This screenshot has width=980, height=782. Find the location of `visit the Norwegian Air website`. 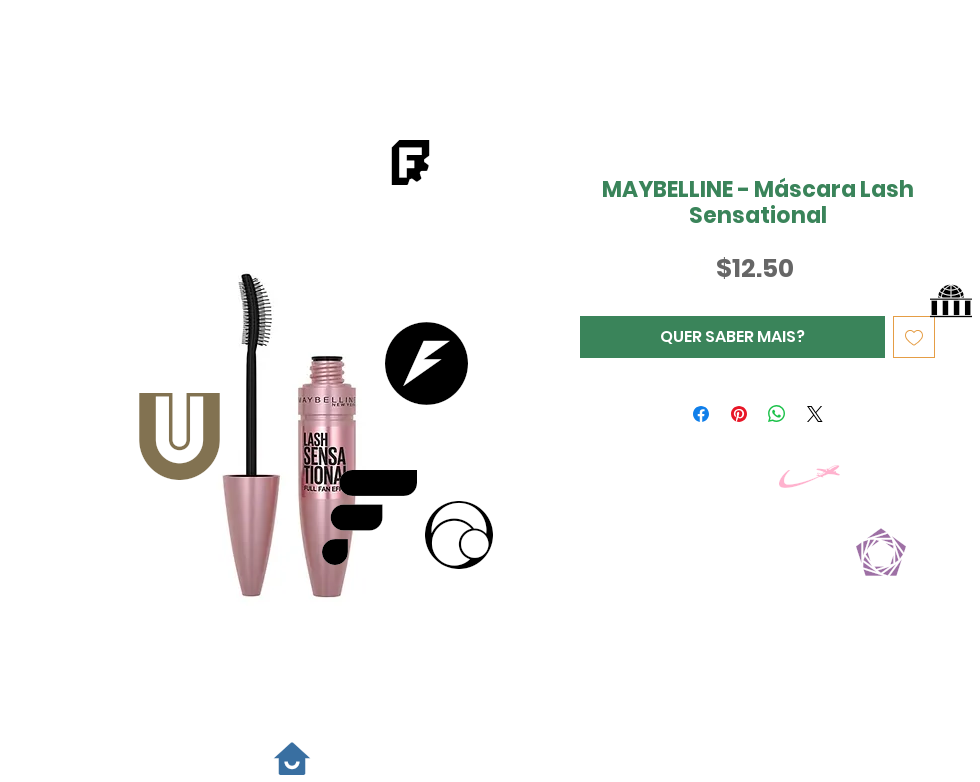

visit the Norwegian Air website is located at coordinates (809, 476).